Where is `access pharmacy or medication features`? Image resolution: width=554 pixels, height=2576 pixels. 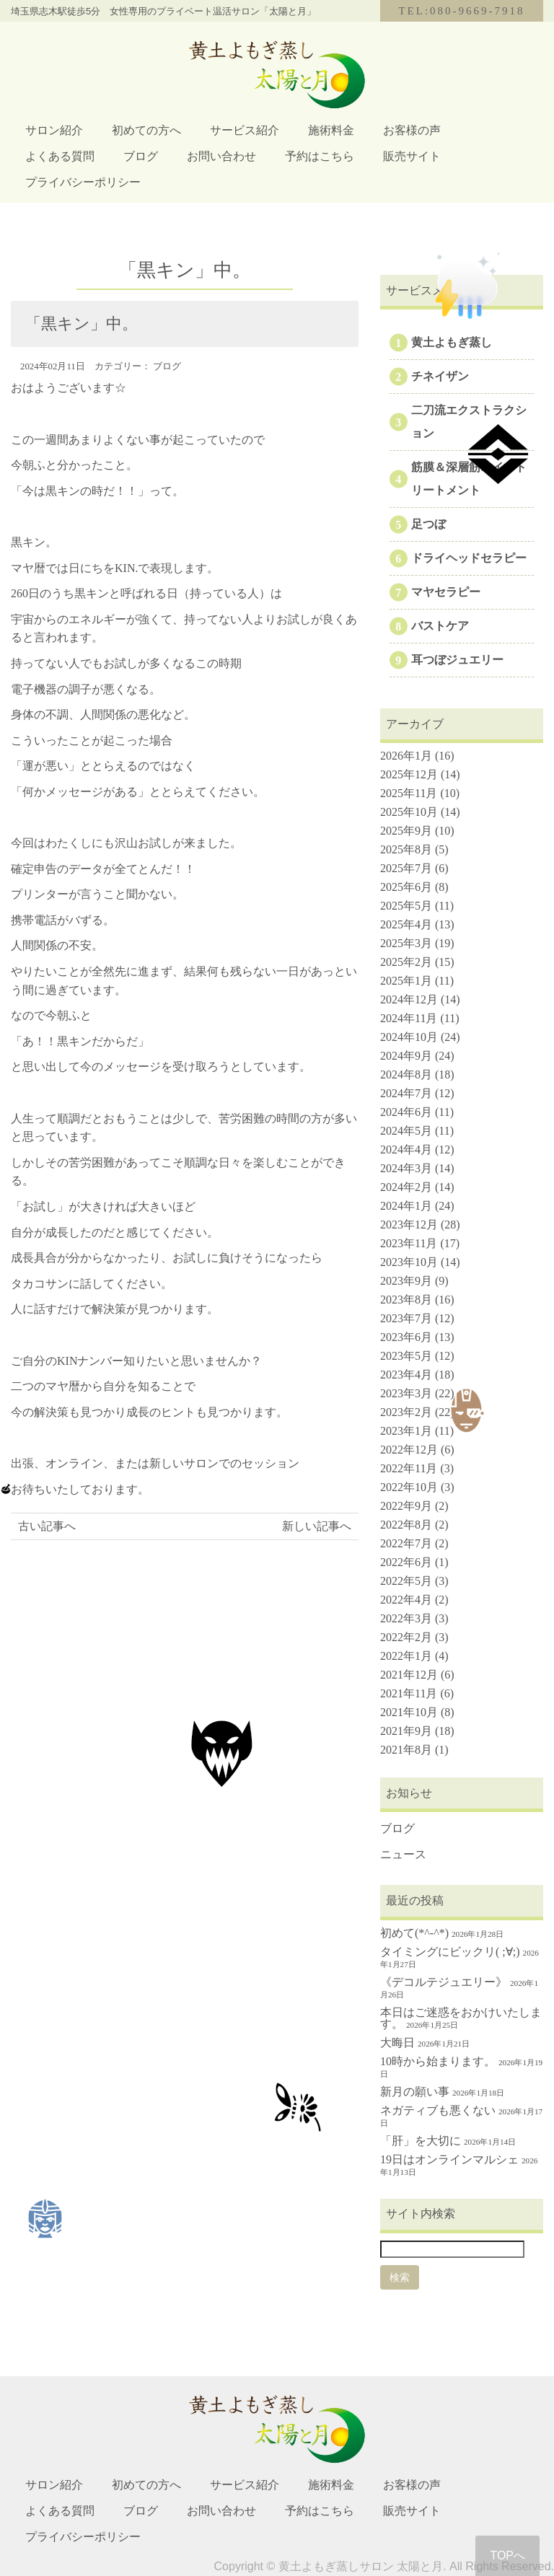
access pharmacy or medication features is located at coordinates (6, 1489).